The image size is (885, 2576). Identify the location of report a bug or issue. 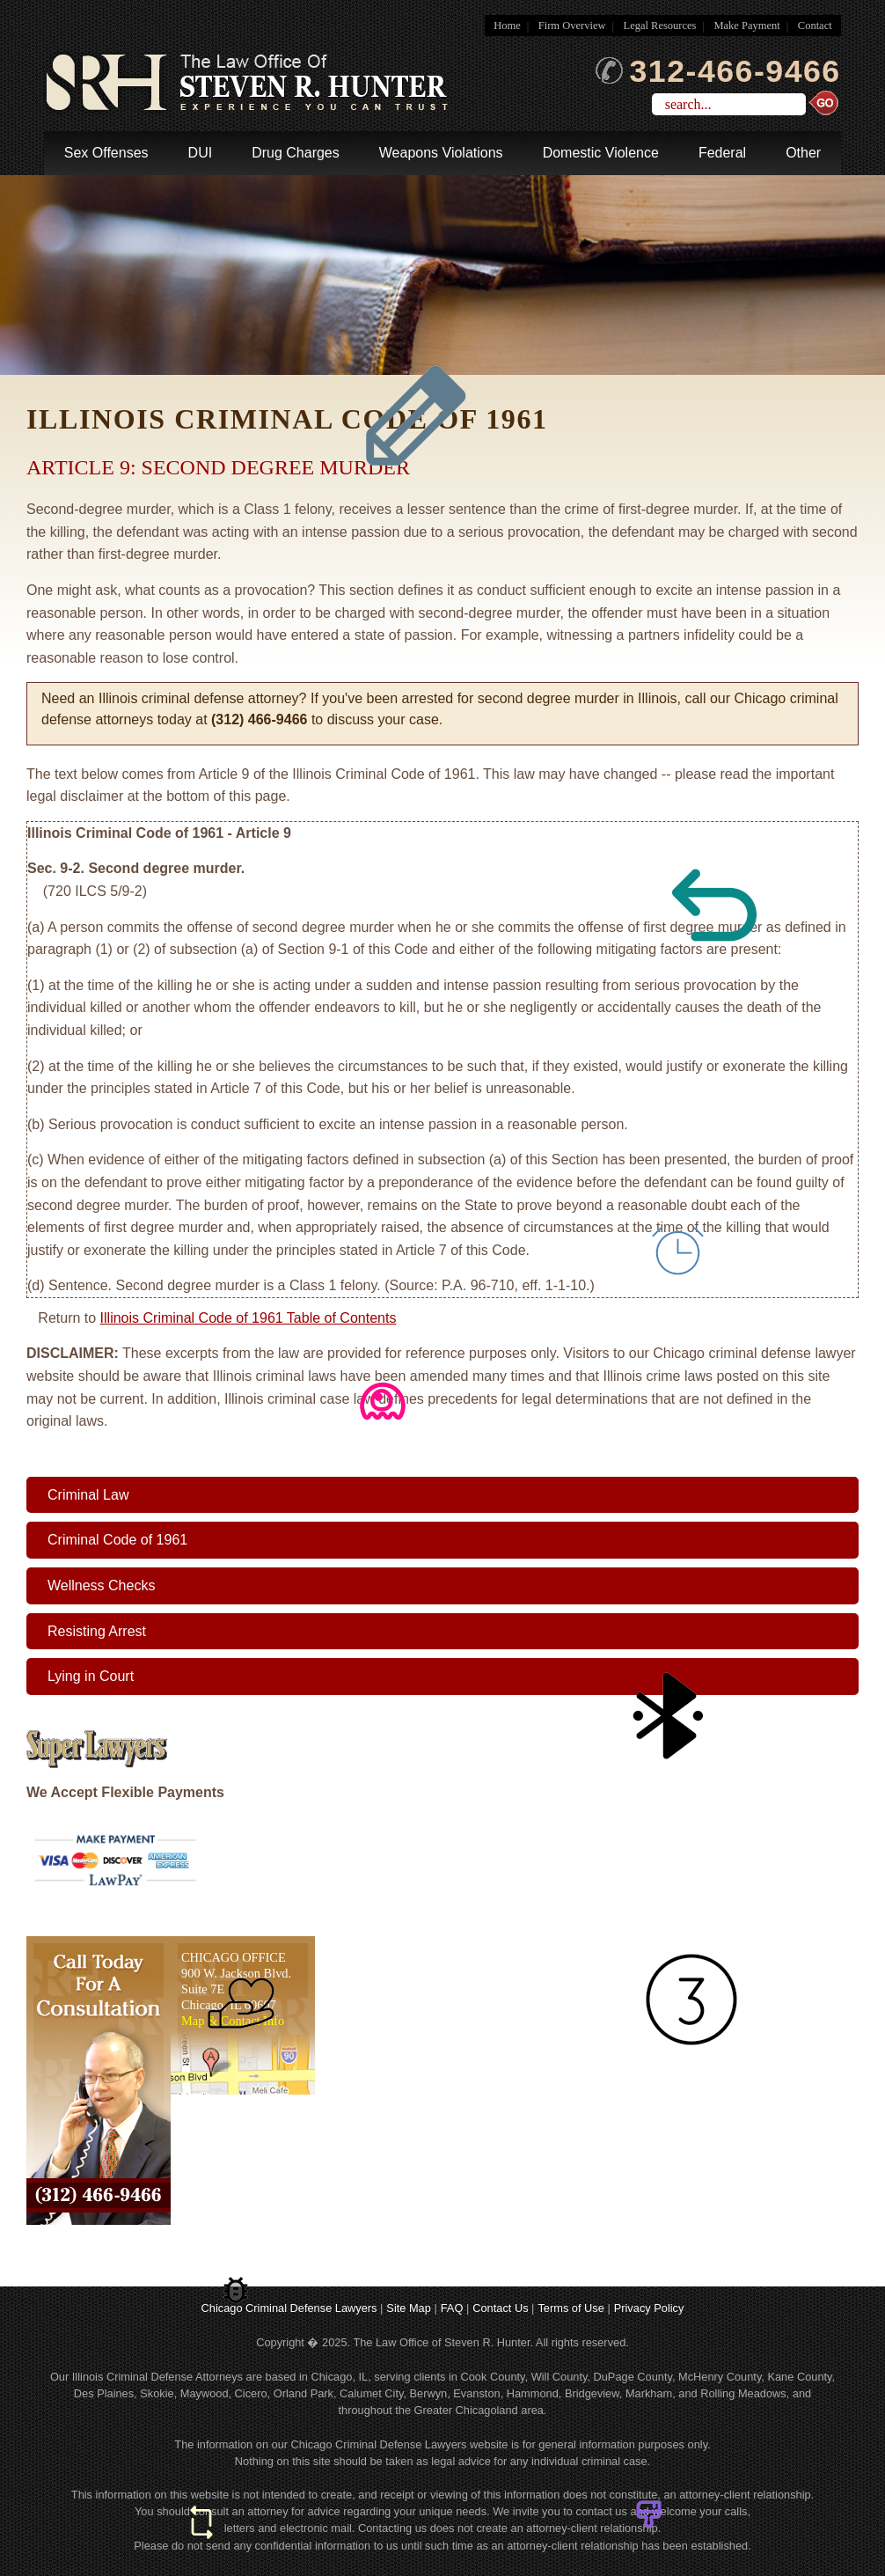
(236, 2290).